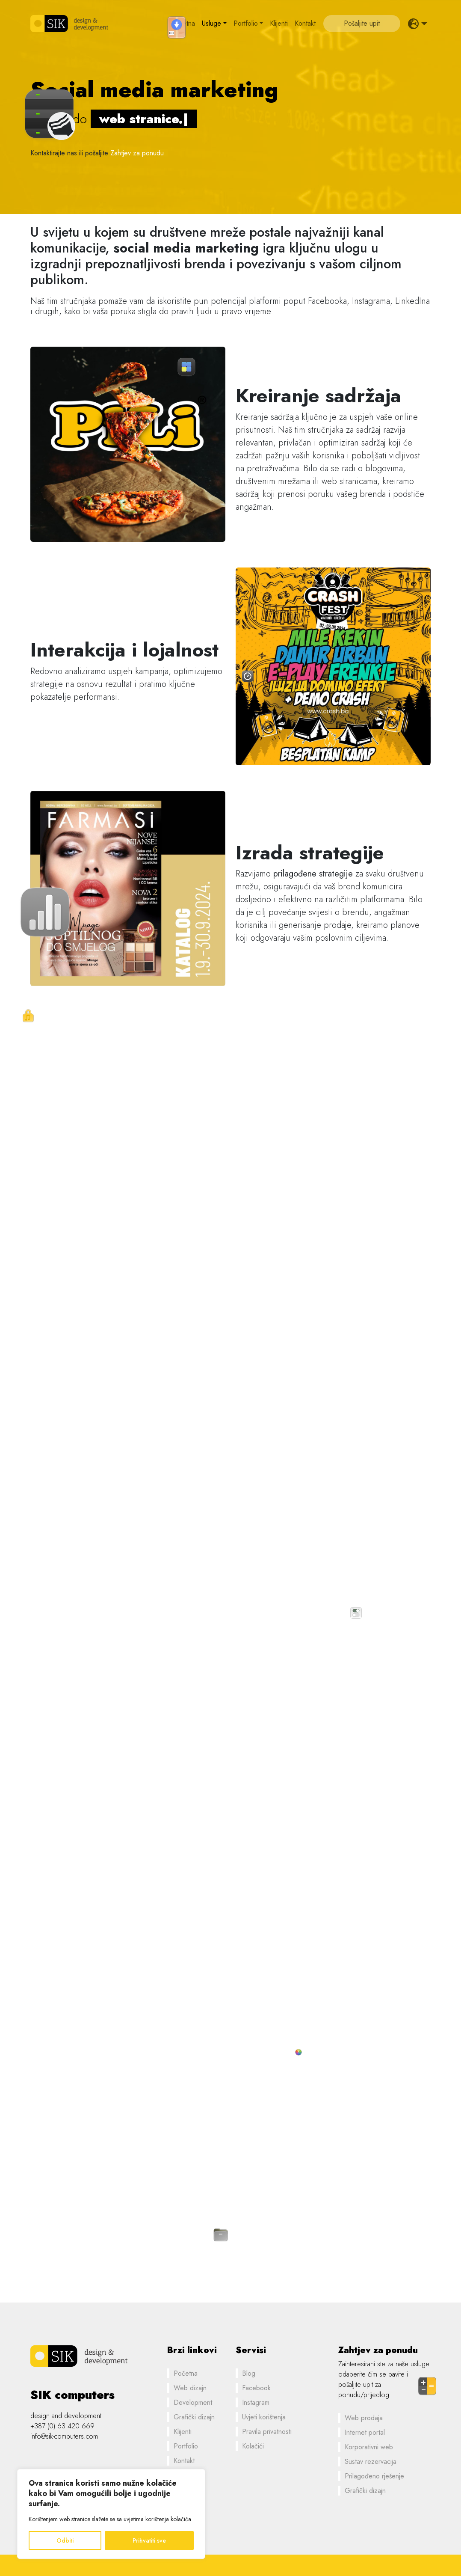  Describe the element at coordinates (28, 1016) in the screenshot. I see `open EarTag music tagging application` at that location.